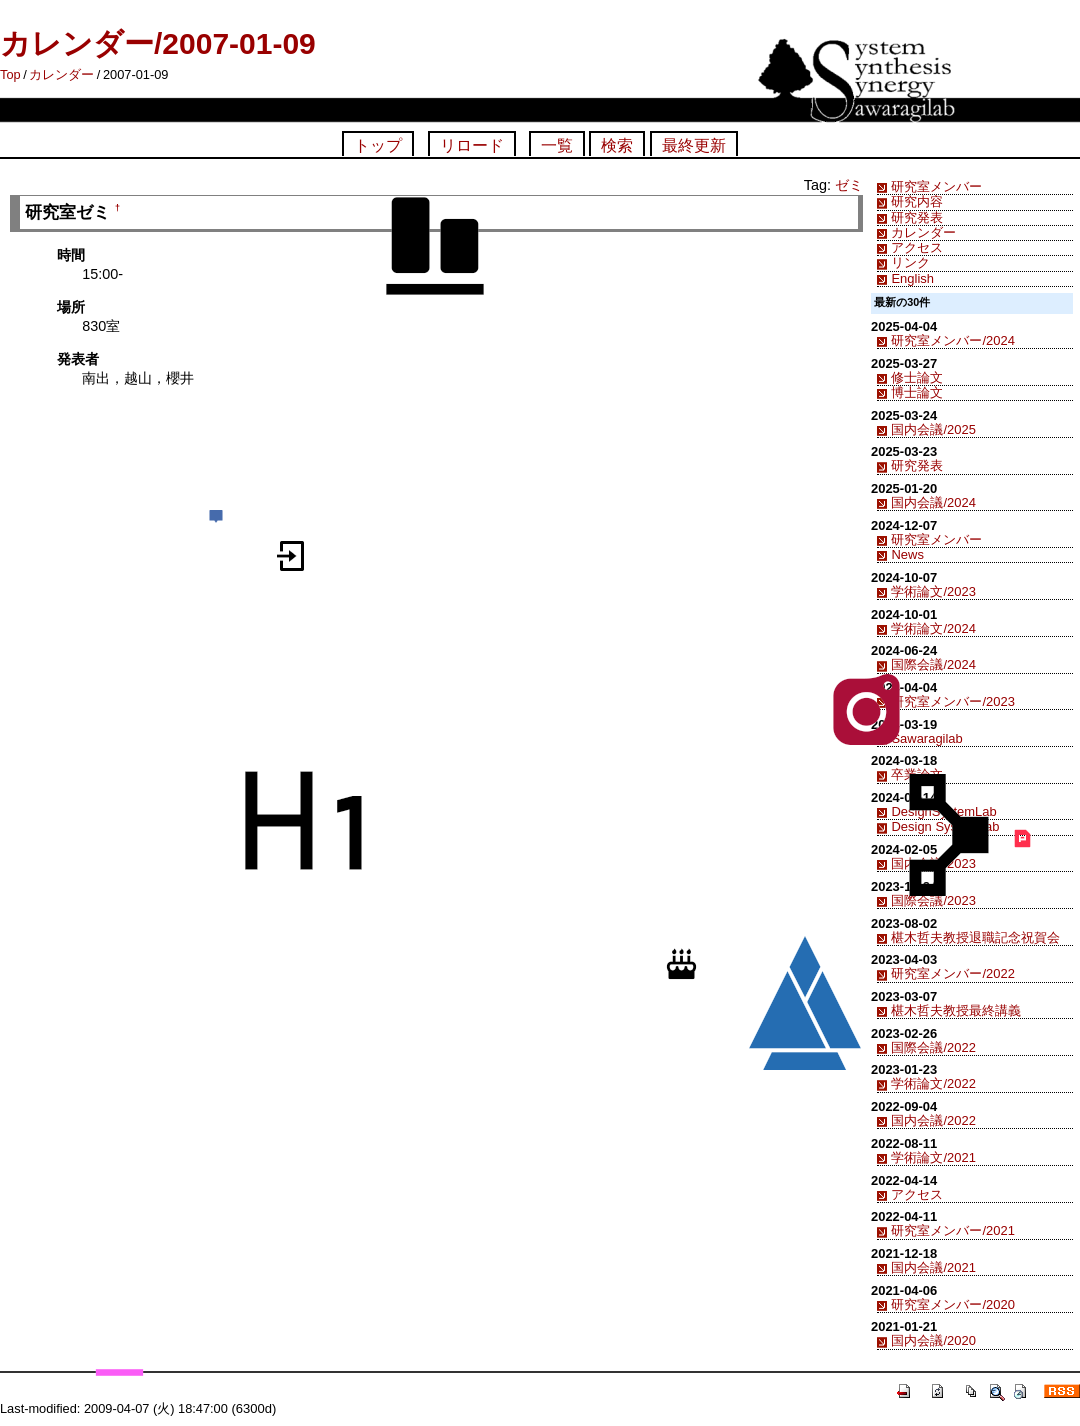 The width and height of the screenshot is (1080, 1426). What do you see at coordinates (866, 709) in the screenshot?
I see `open piwigo photo gallery app` at bounding box center [866, 709].